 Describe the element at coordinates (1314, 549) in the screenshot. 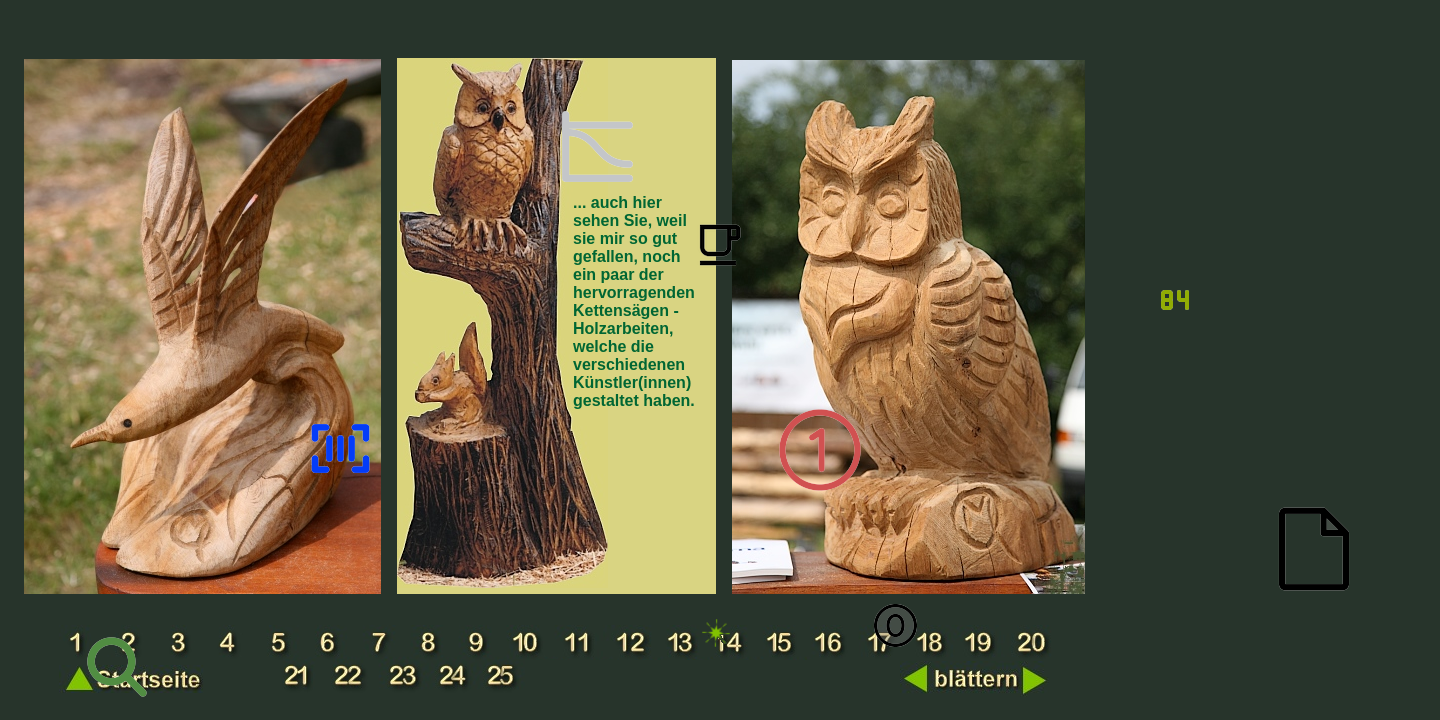

I see `view or open a document` at that location.